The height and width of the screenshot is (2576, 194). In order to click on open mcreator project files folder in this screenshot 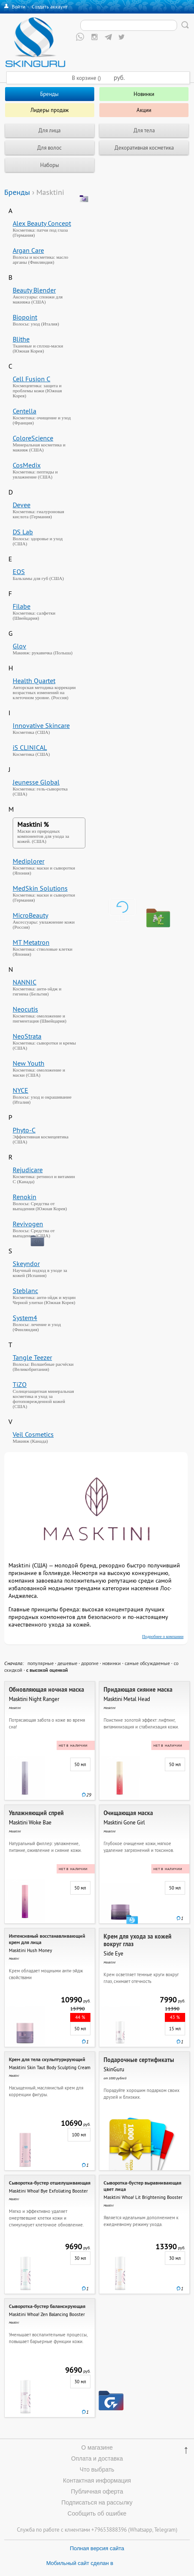, I will do `click(158, 919)`.